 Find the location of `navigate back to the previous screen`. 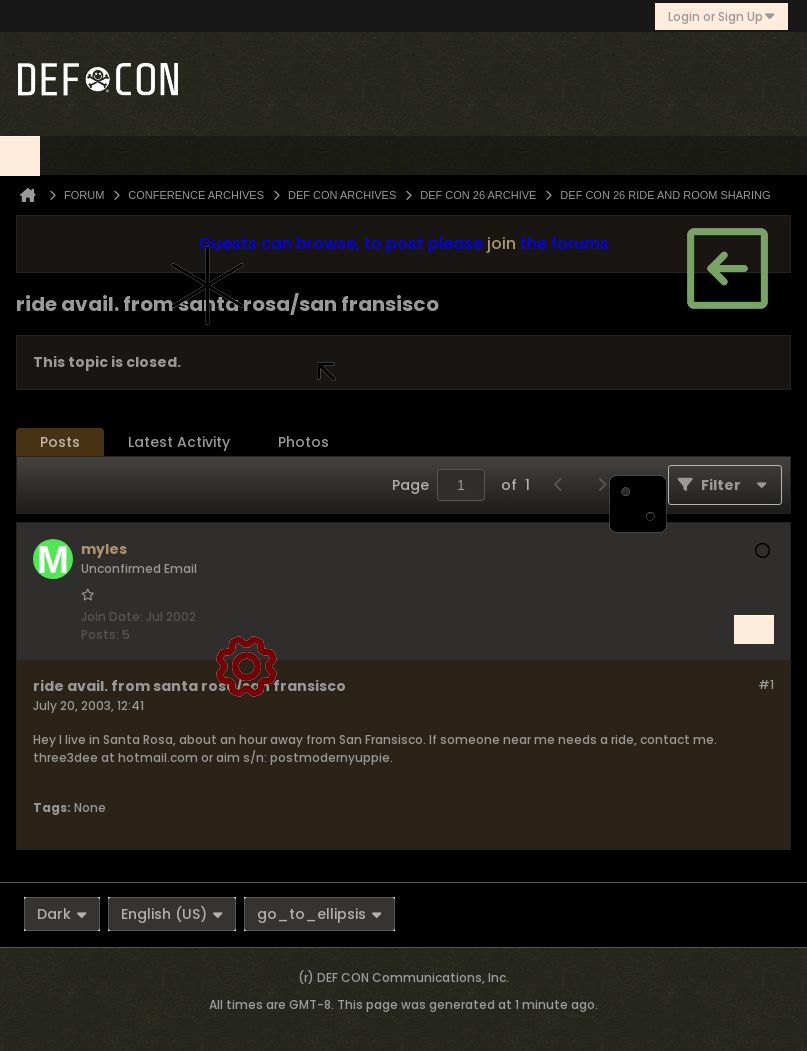

navigate back to the previous screen is located at coordinates (727, 268).